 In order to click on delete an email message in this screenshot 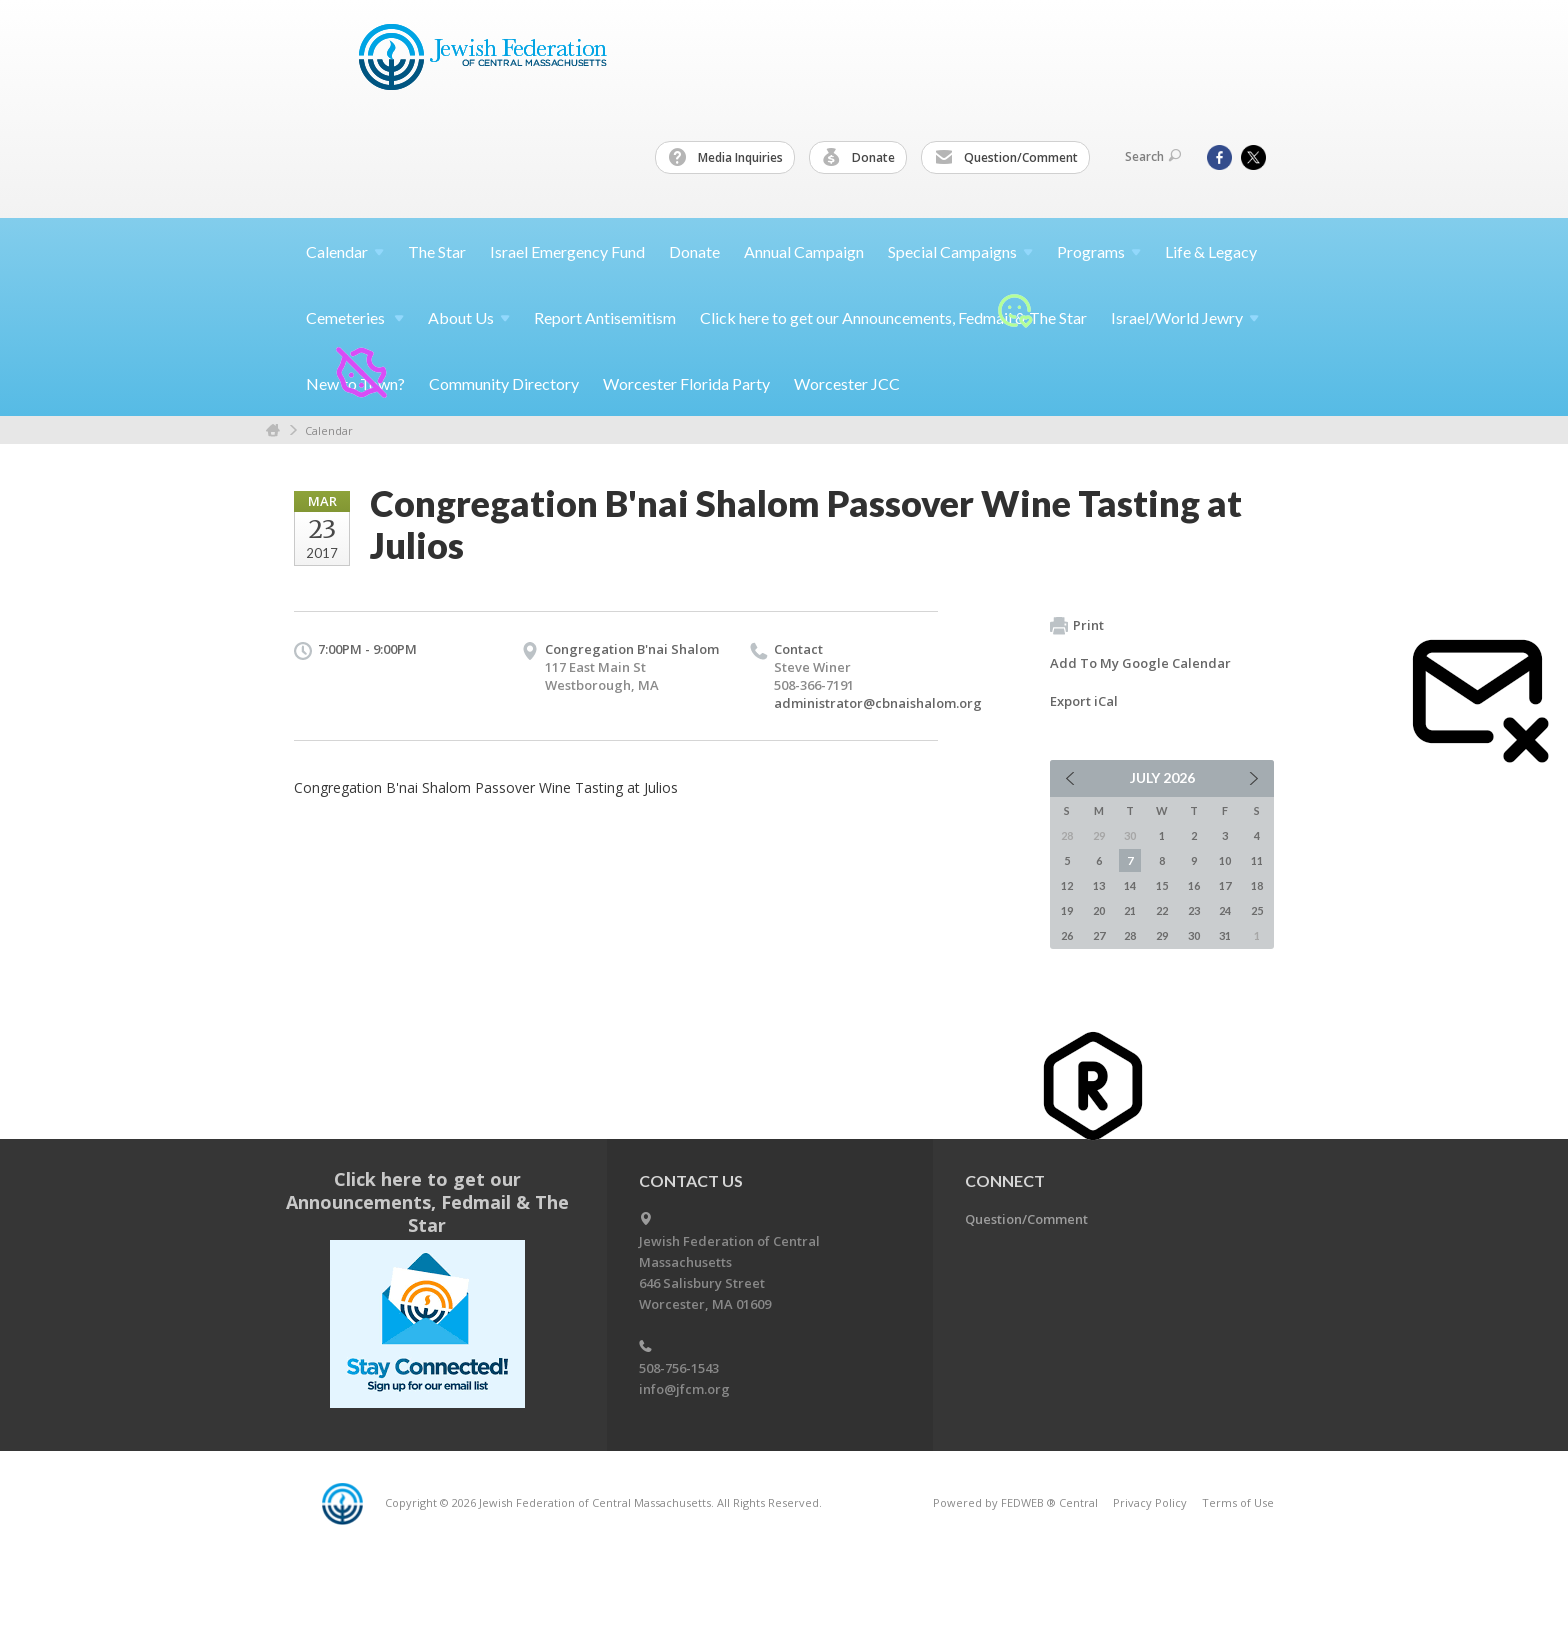, I will do `click(1477, 691)`.